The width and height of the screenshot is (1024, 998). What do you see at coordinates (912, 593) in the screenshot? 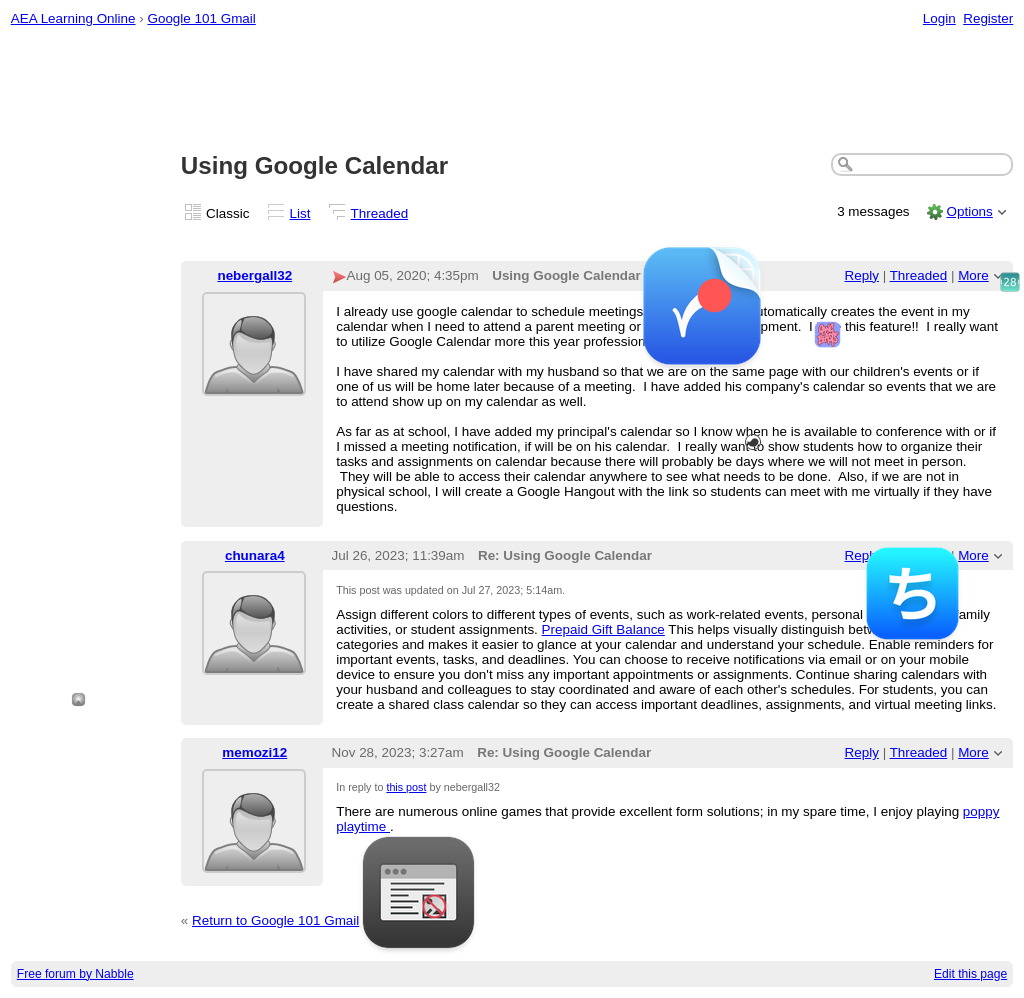
I see `open ibus-anthy japanese input method settings` at bounding box center [912, 593].